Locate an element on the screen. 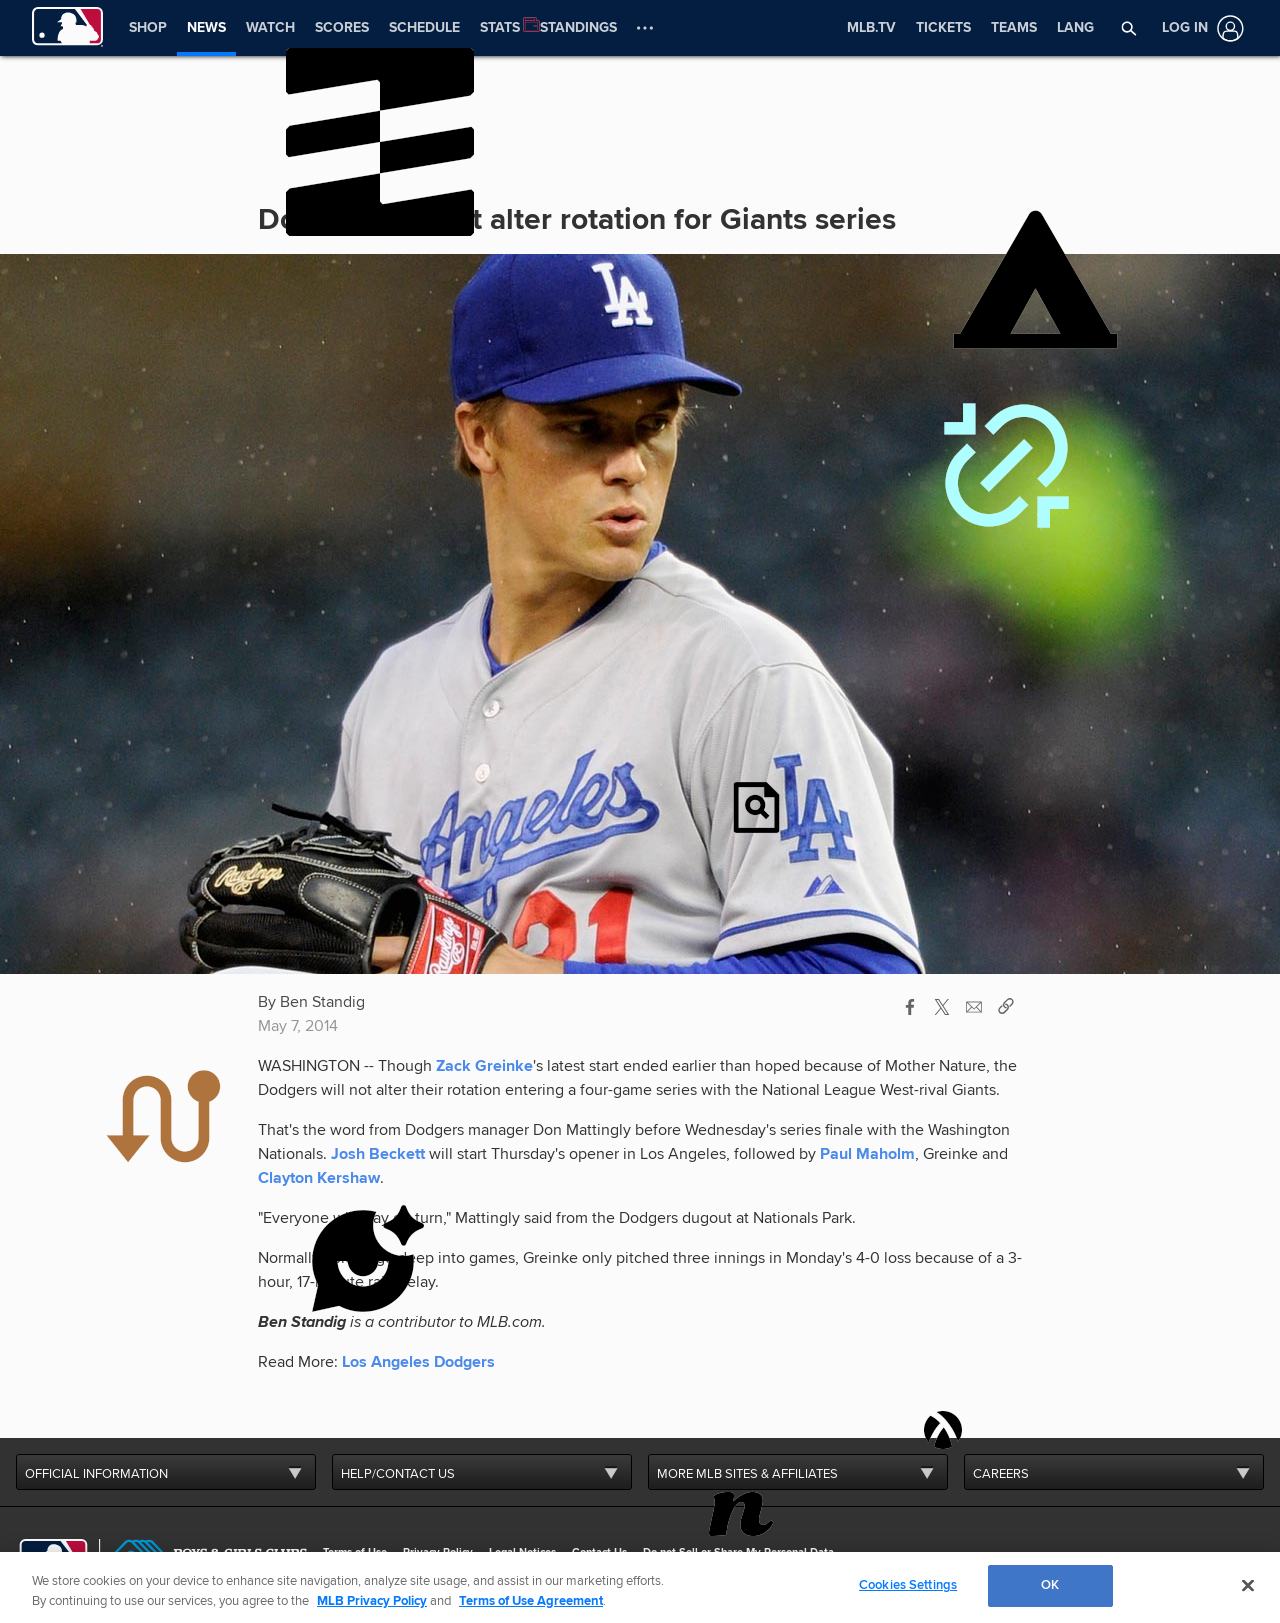  view campground or camping locations is located at coordinates (1035, 281).